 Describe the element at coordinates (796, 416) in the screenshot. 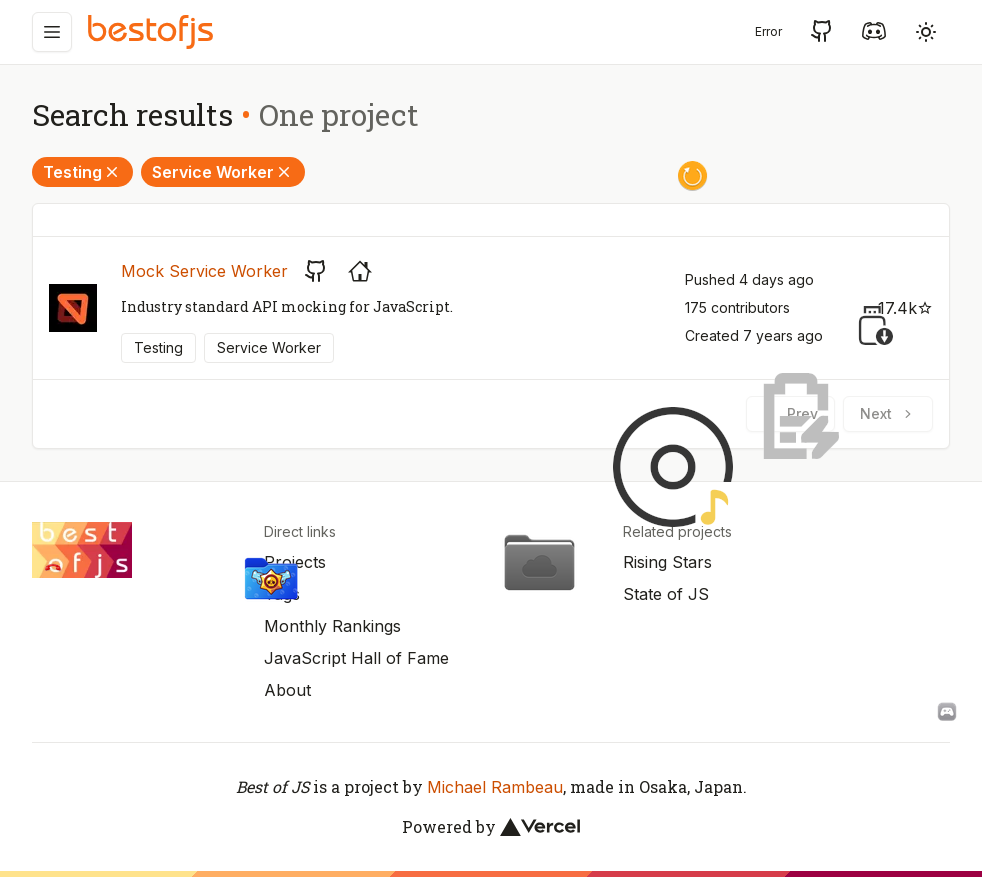

I see `battery is charging with good charge level` at that location.